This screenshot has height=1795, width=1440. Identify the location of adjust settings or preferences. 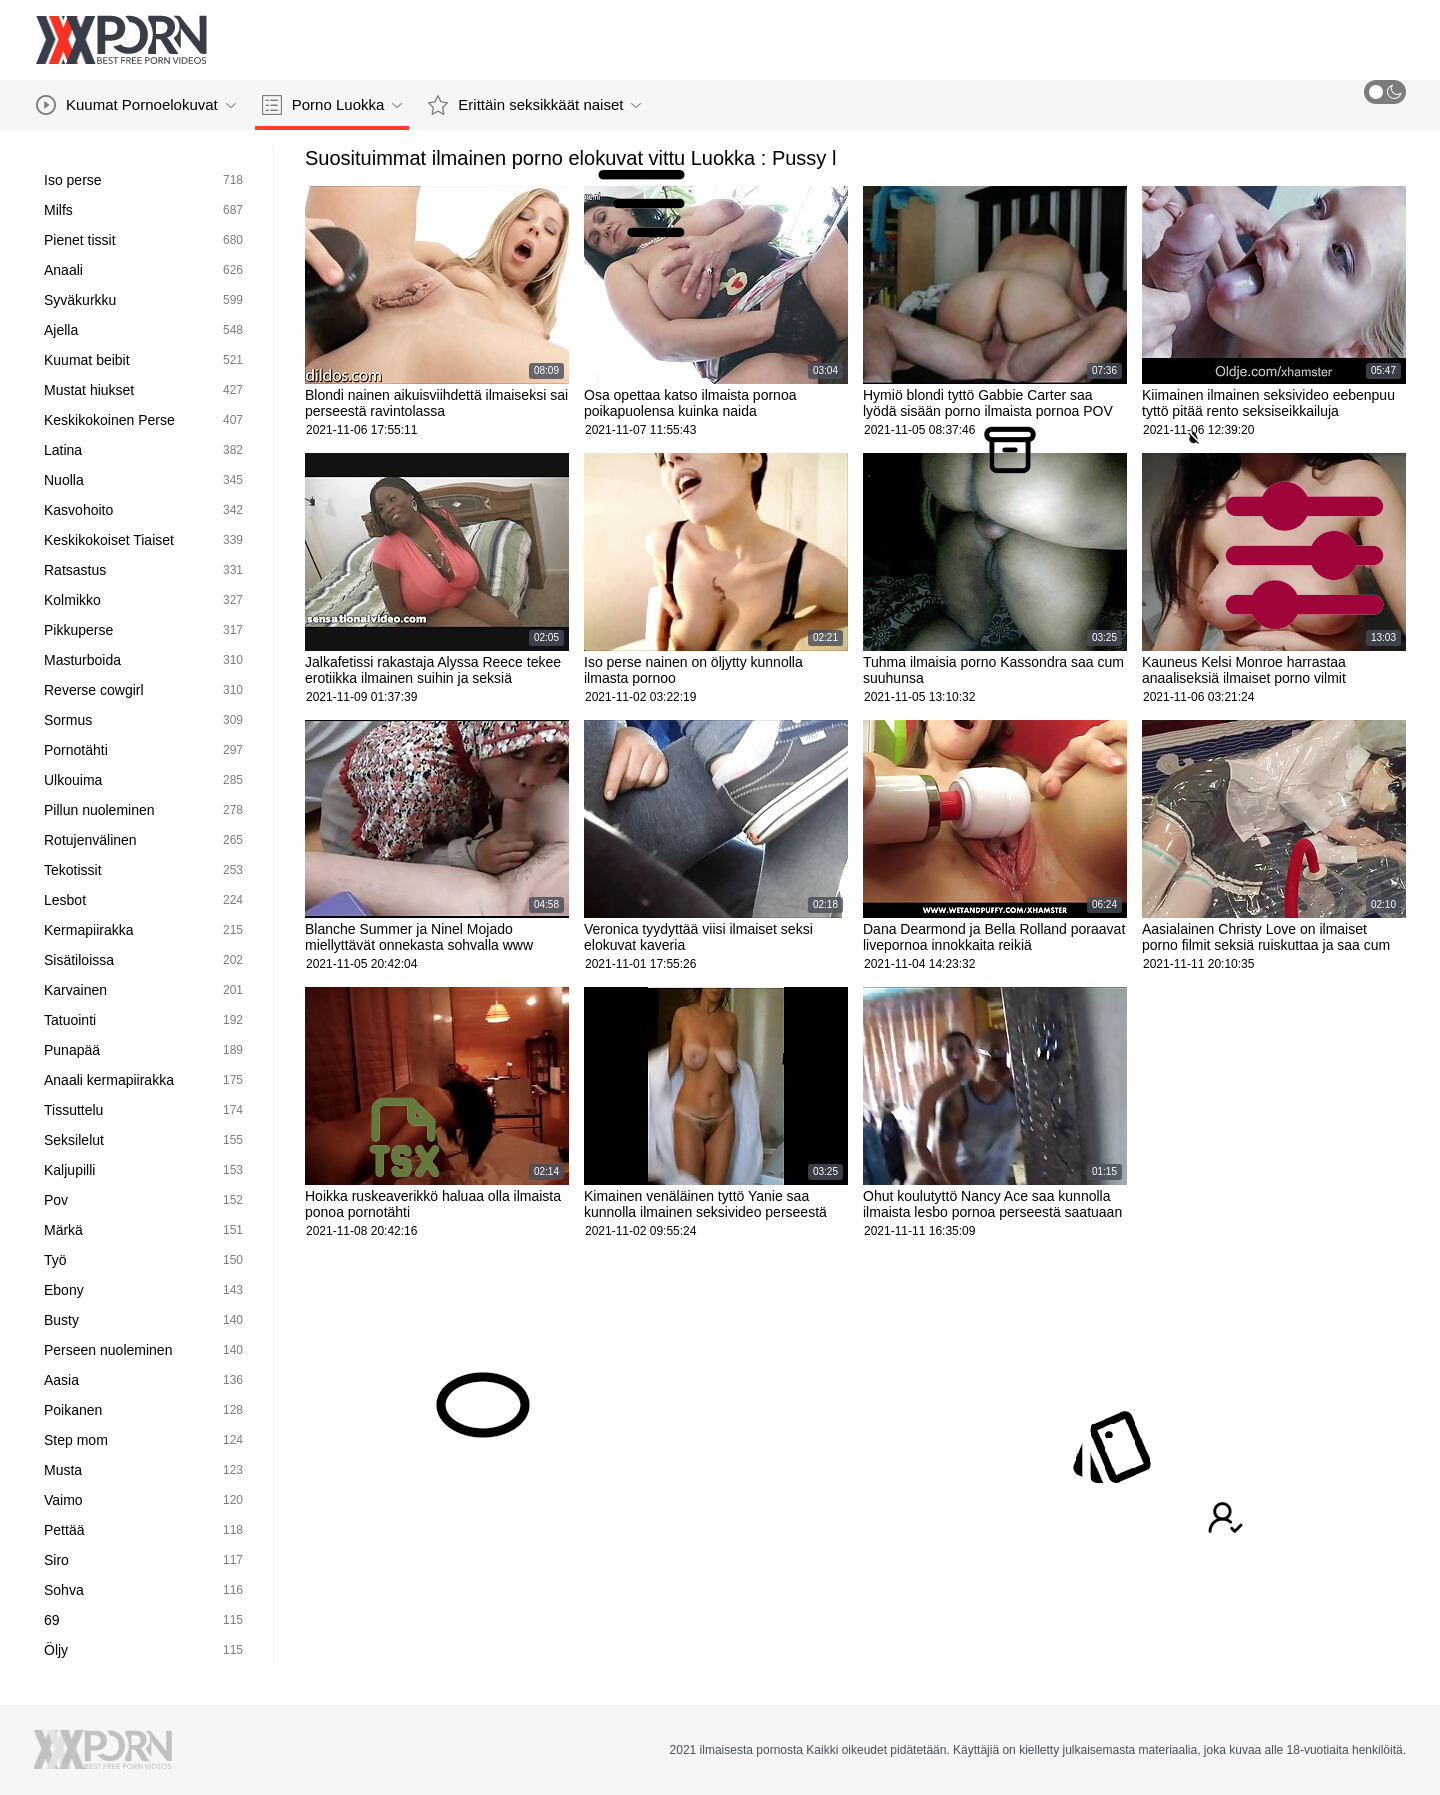
(1304, 555).